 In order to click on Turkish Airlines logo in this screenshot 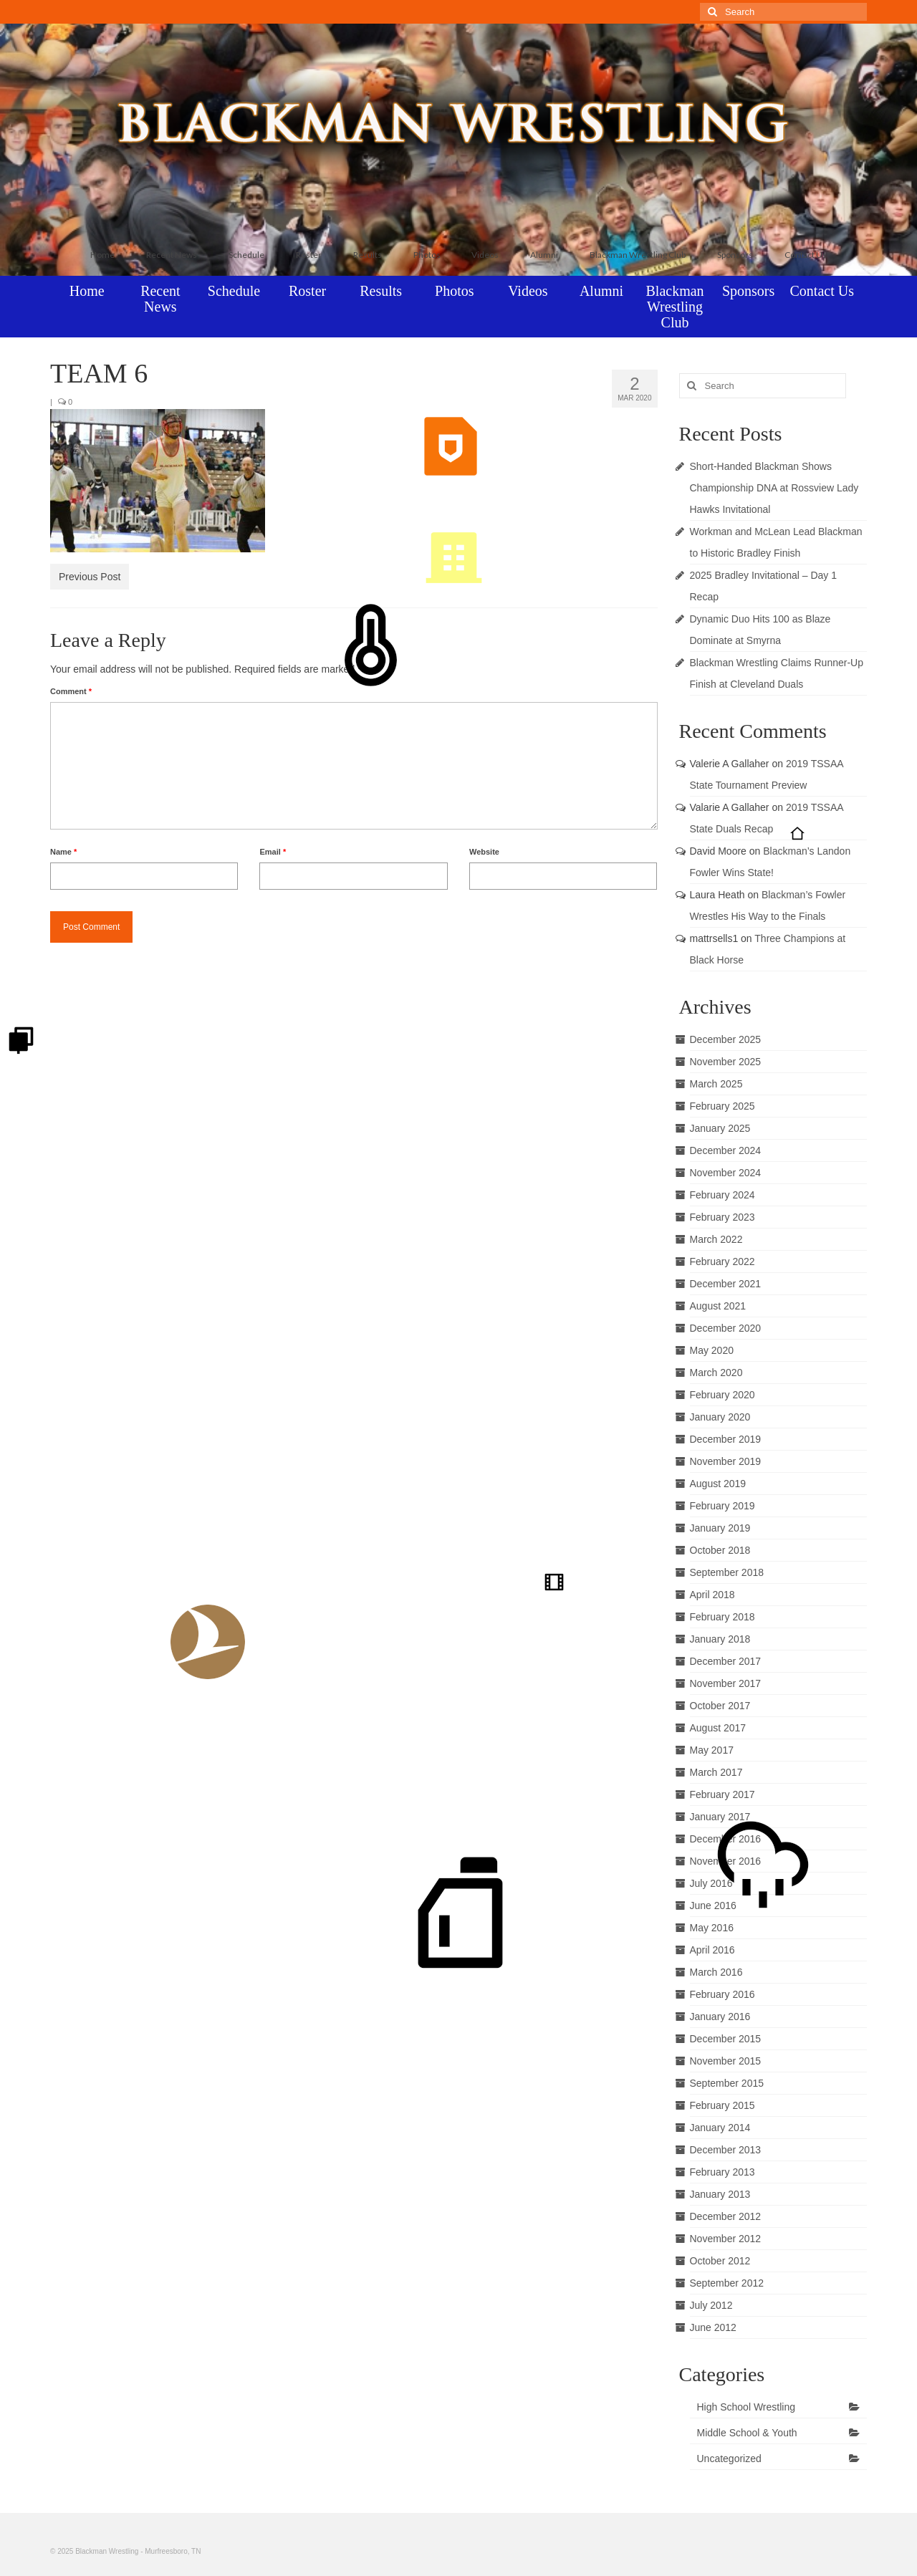, I will do `click(208, 1642)`.